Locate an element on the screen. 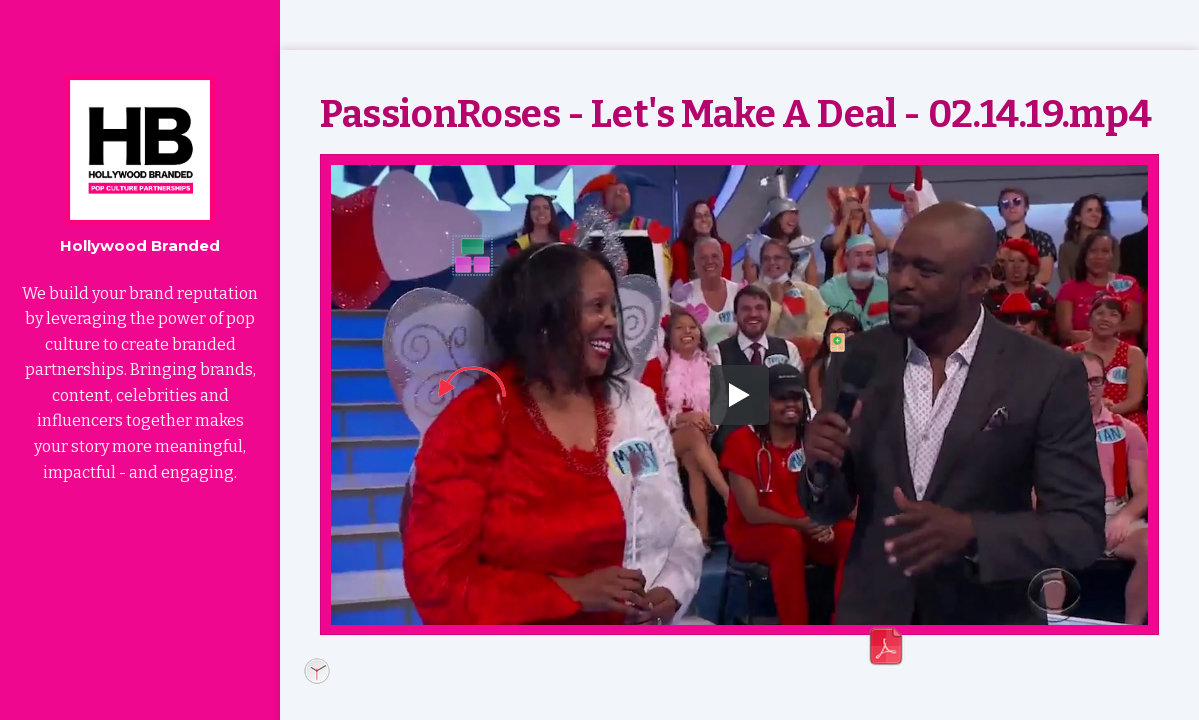  access time and date settings is located at coordinates (317, 671).